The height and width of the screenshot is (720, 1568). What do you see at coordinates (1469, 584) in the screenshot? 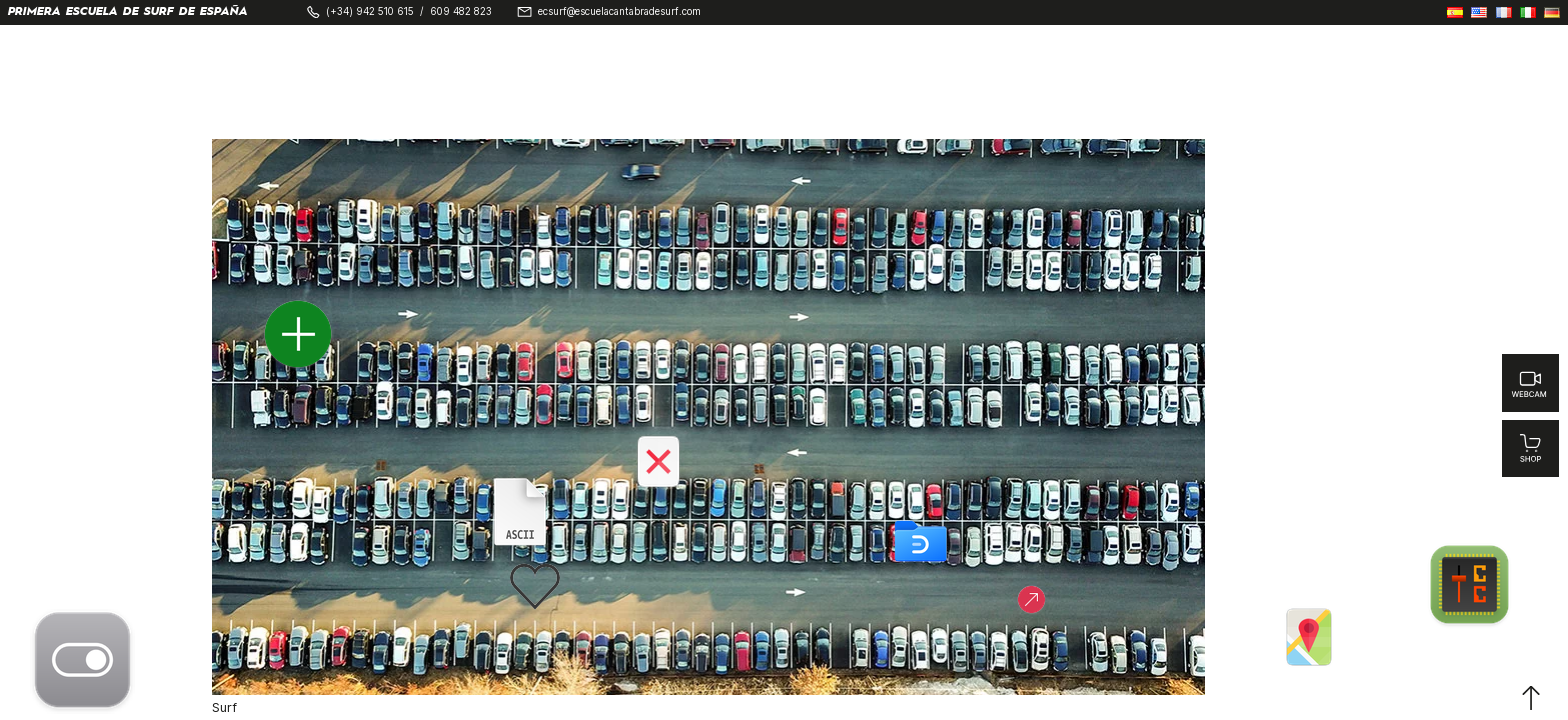
I see `open corectrl system utility` at bounding box center [1469, 584].